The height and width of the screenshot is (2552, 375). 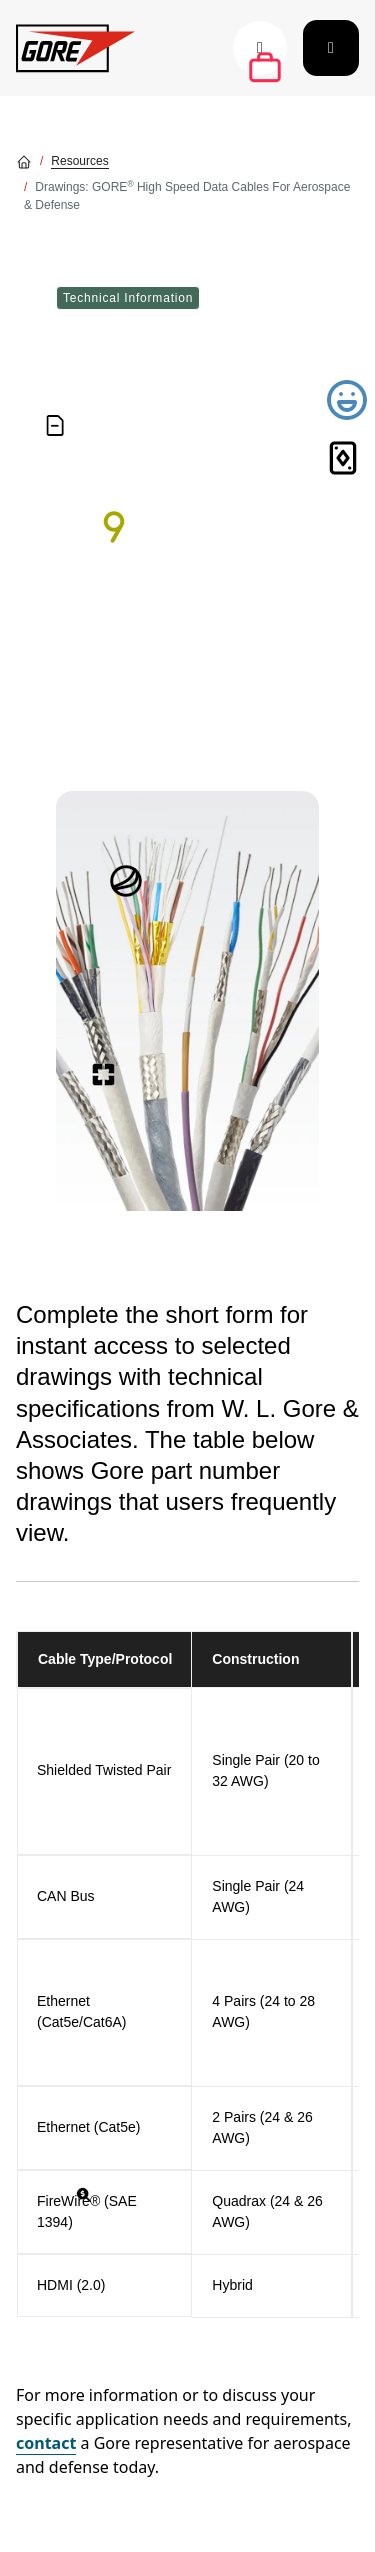 I want to click on open card game or play cards, so click(x=343, y=458).